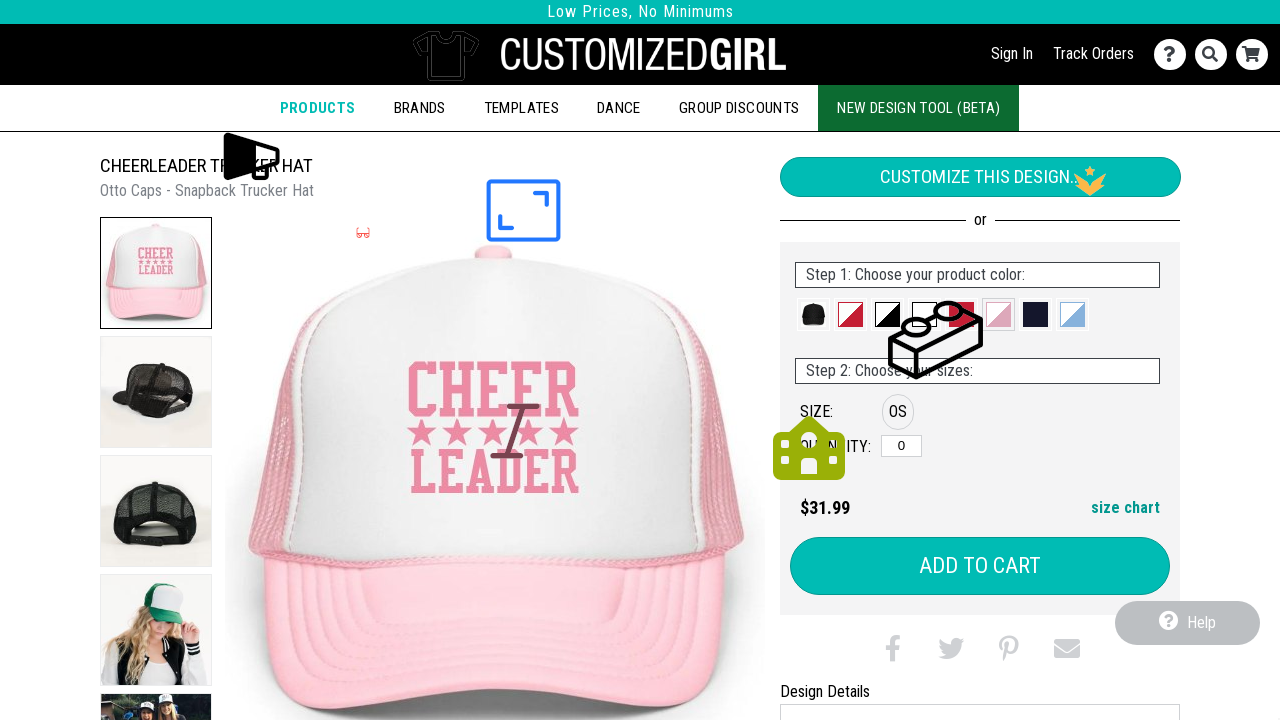  I want to click on access building blocks or modular components, so click(935, 338).